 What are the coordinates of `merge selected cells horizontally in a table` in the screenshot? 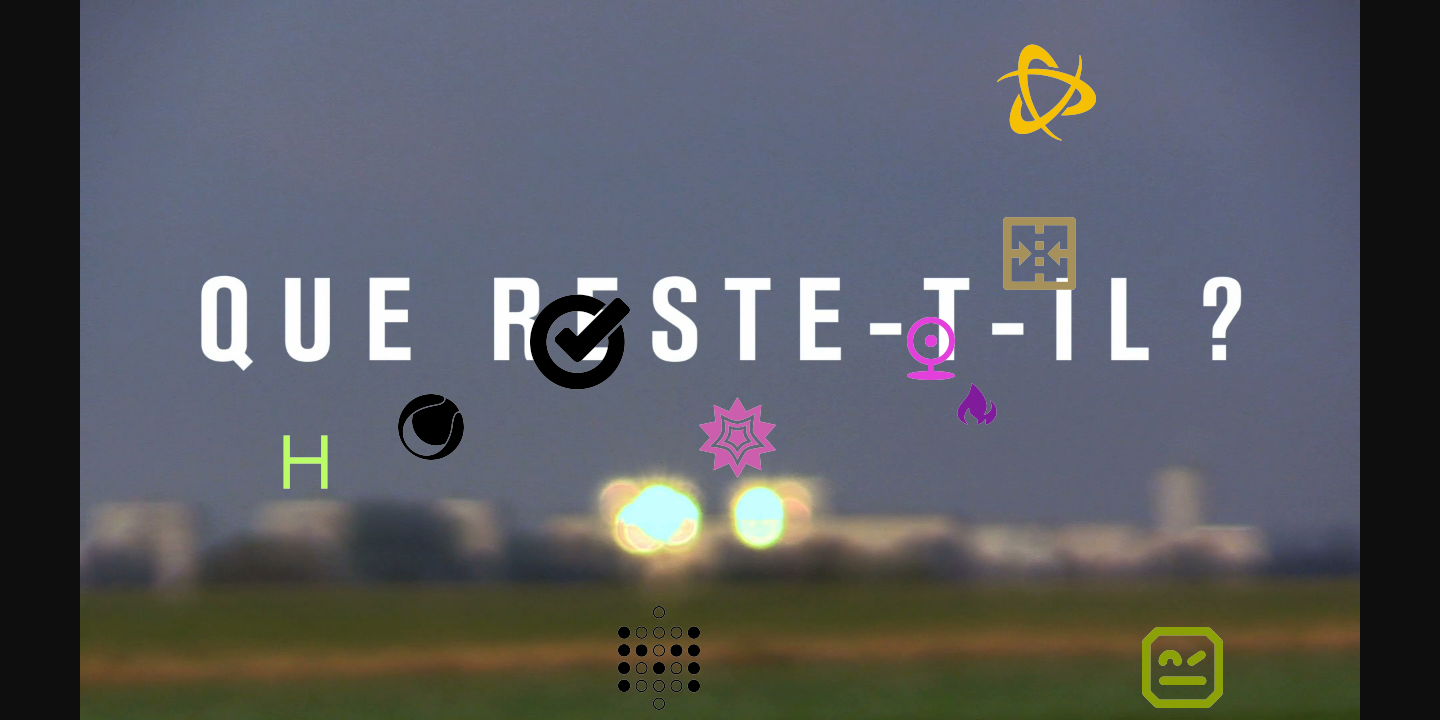 It's located at (1039, 253).